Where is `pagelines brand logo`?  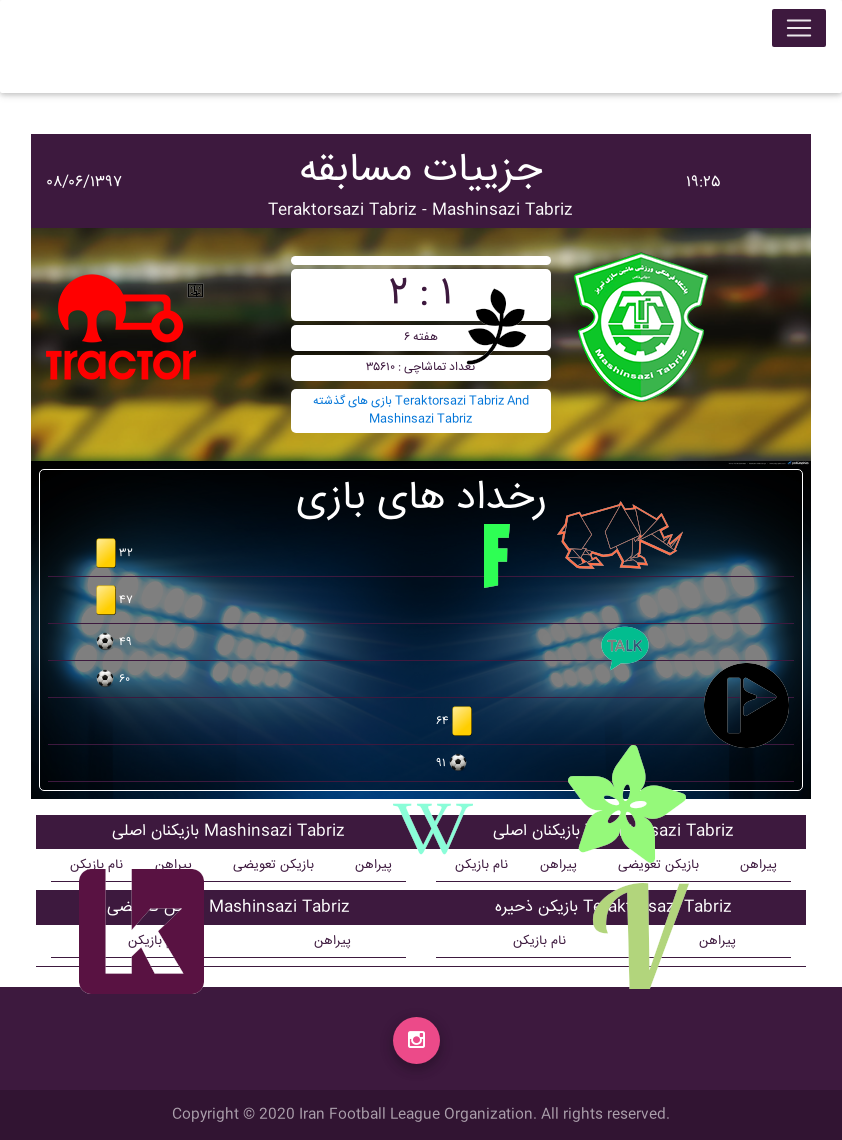
pagelines brand logo is located at coordinates (496, 326).